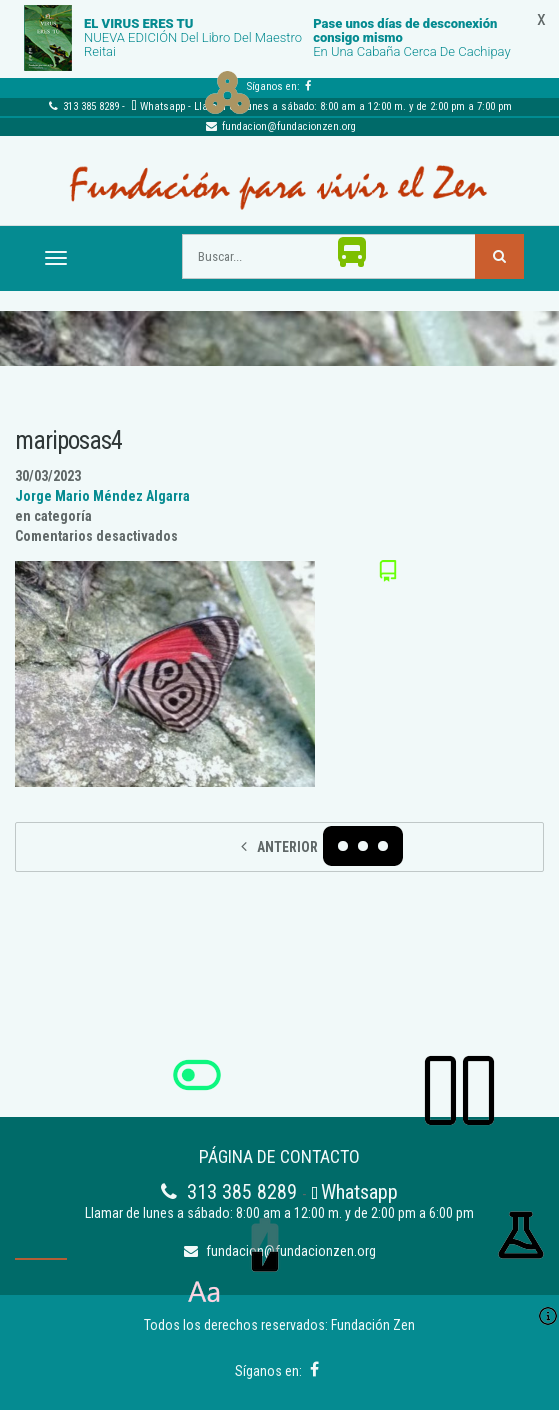 The width and height of the screenshot is (559, 1410). What do you see at coordinates (459, 1090) in the screenshot?
I see `switch to column view layout` at bounding box center [459, 1090].